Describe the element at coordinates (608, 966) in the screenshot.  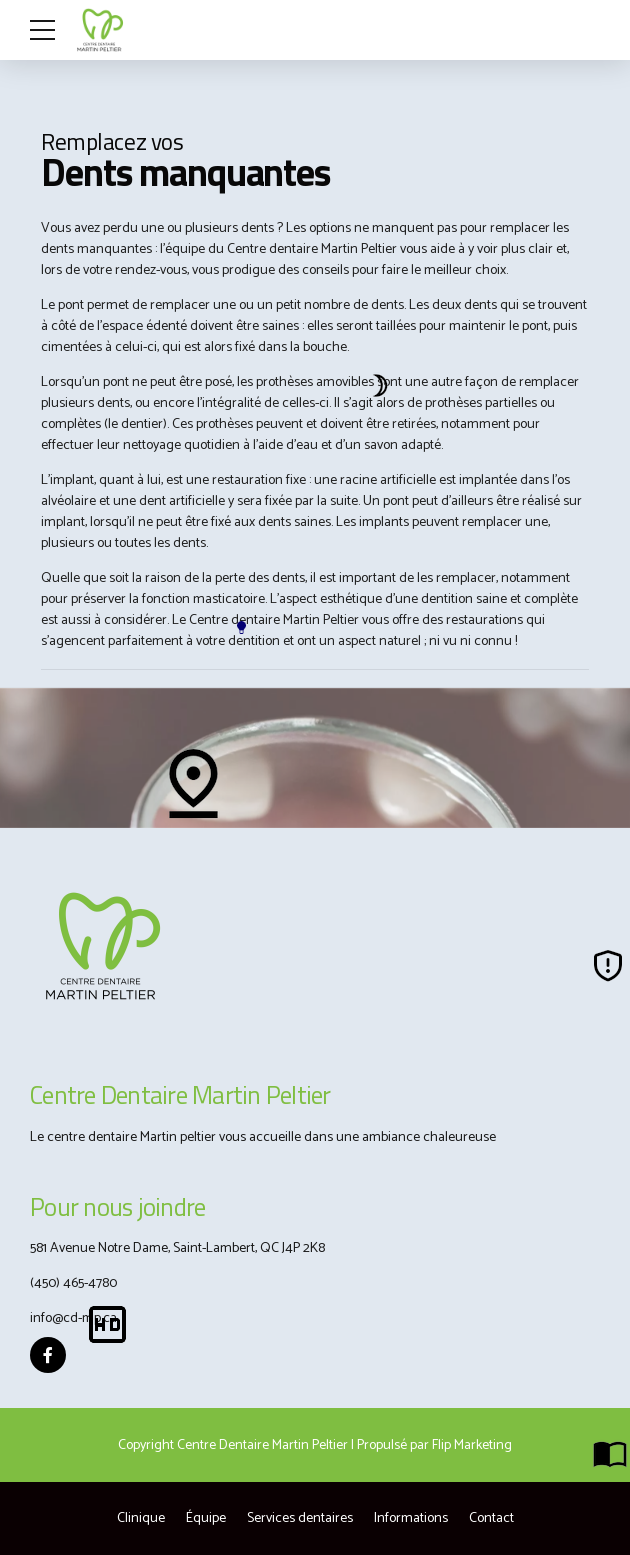
I see `view security or privacy settings` at that location.